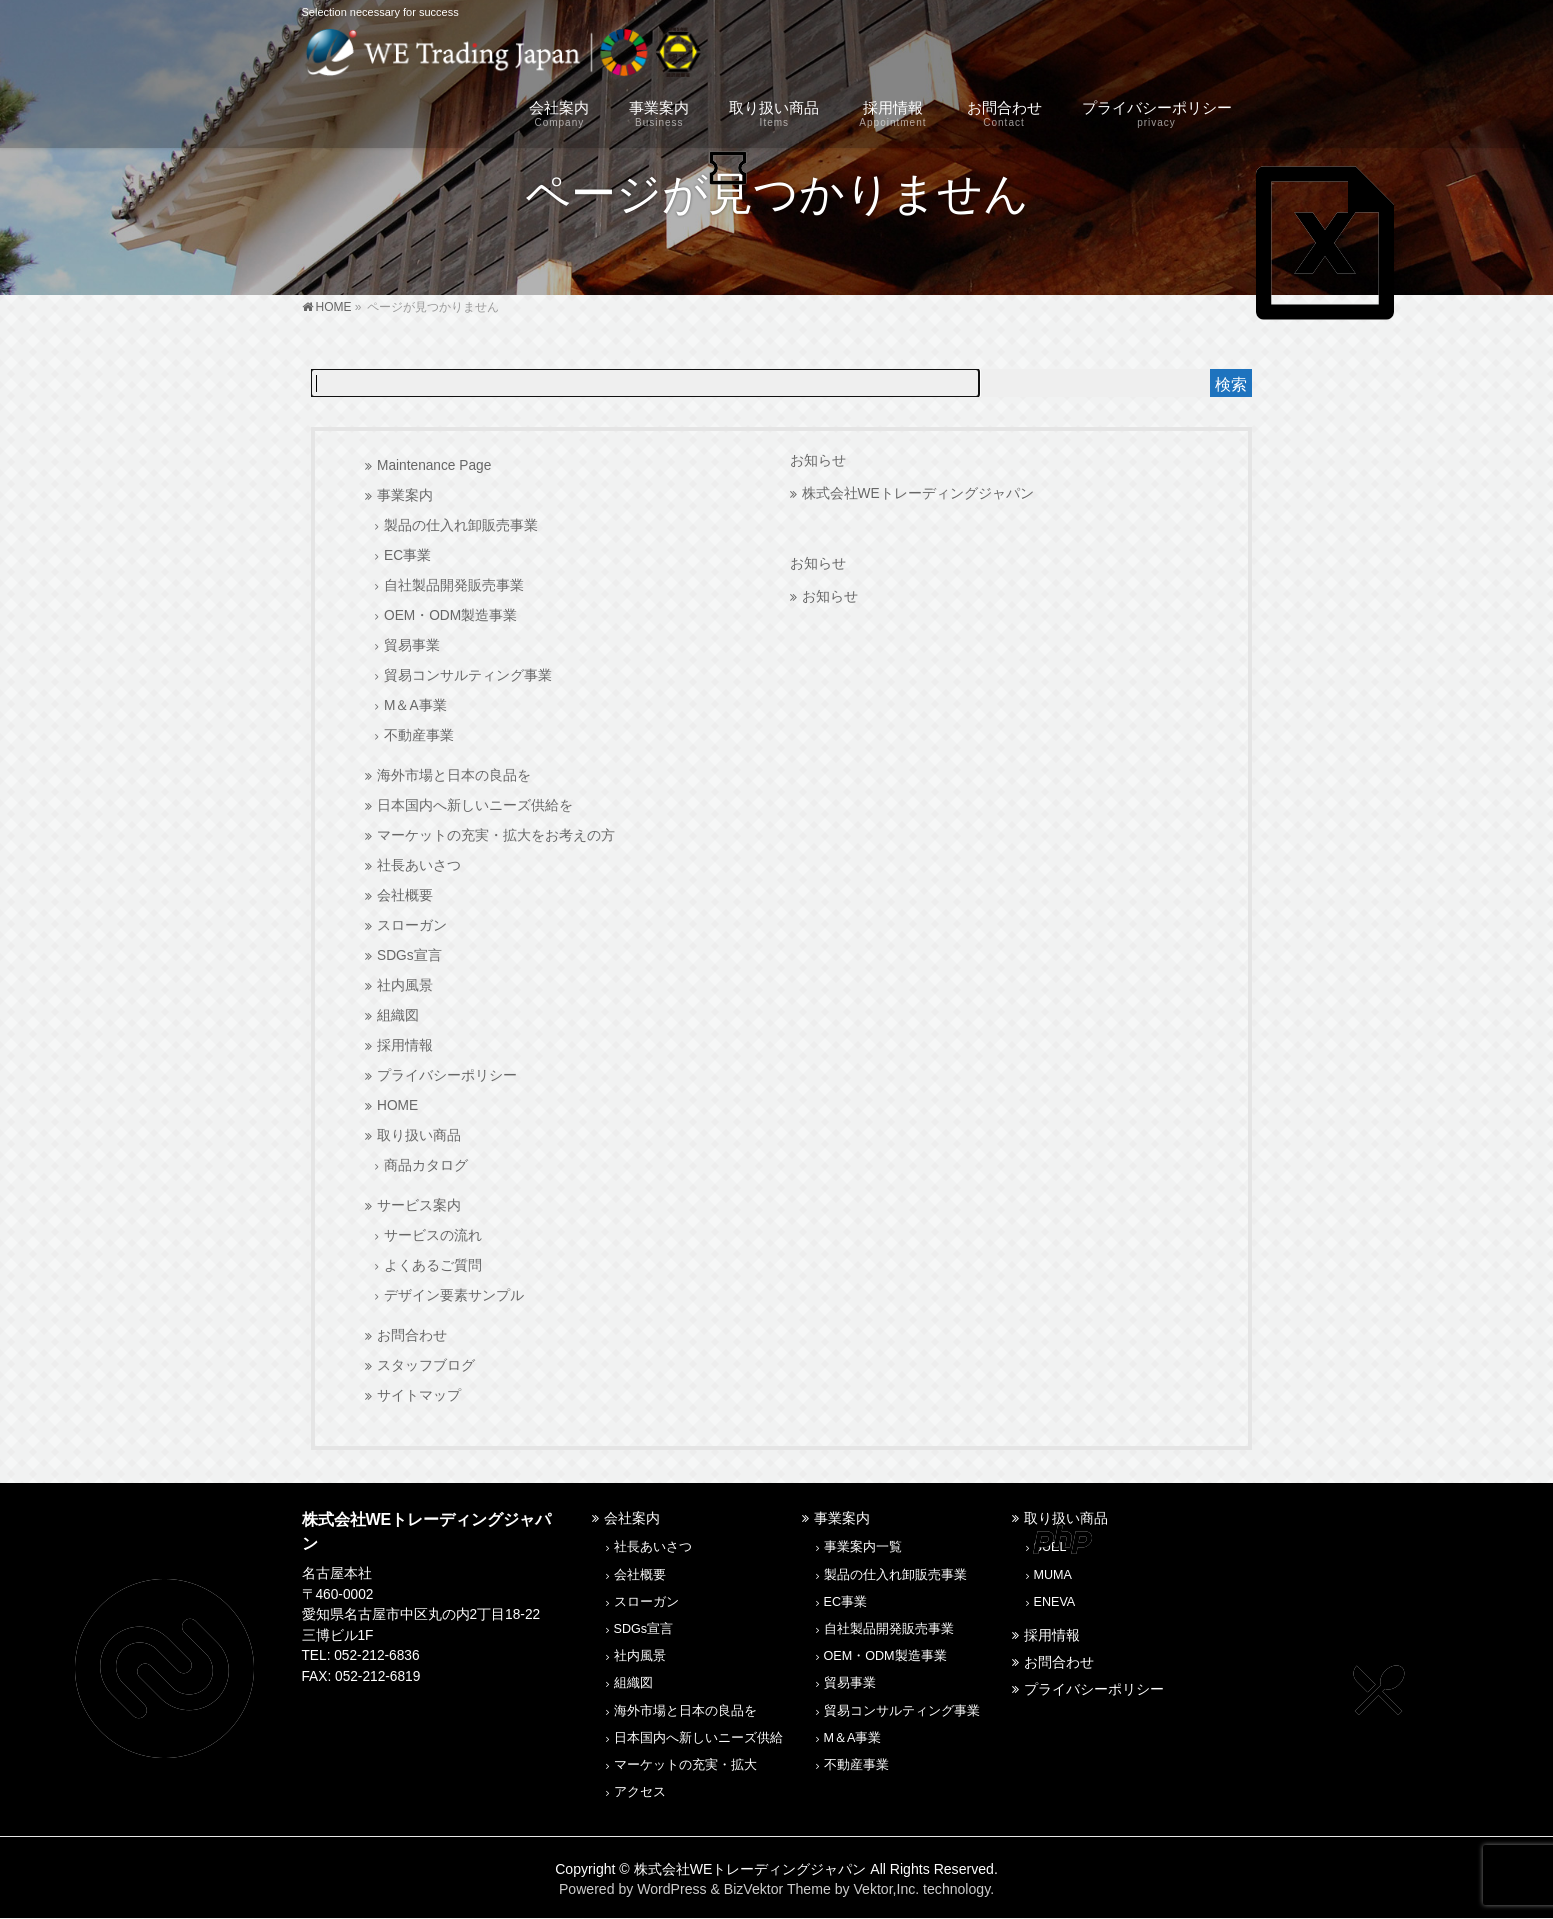  What do you see at coordinates (728, 168) in the screenshot?
I see `view your tickets or passes` at bounding box center [728, 168].